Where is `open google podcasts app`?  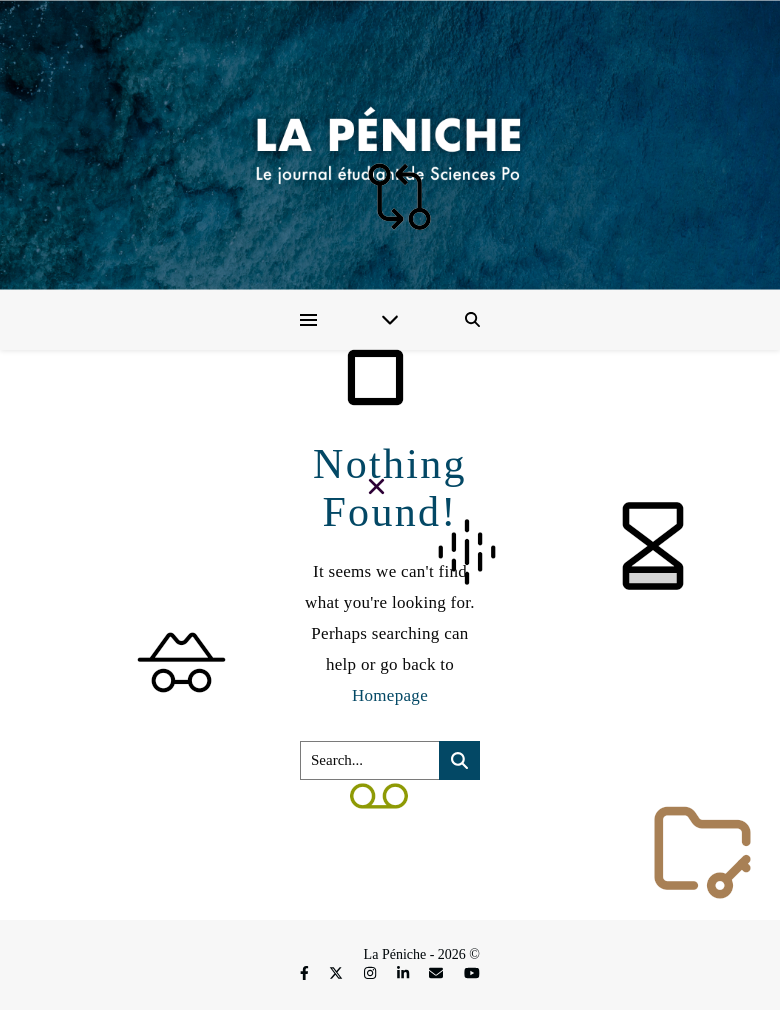 open google podcasts app is located at coordinates (467, 552).